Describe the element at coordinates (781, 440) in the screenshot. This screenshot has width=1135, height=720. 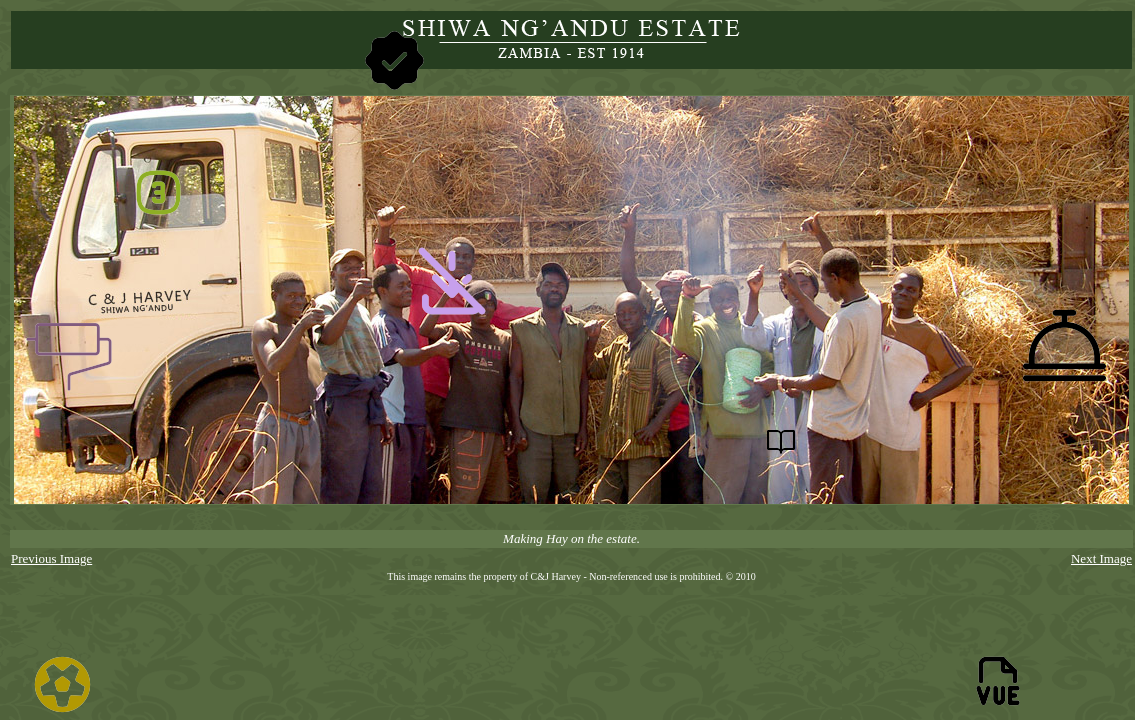
I see `open reading mode or e-book viewer` at that location.